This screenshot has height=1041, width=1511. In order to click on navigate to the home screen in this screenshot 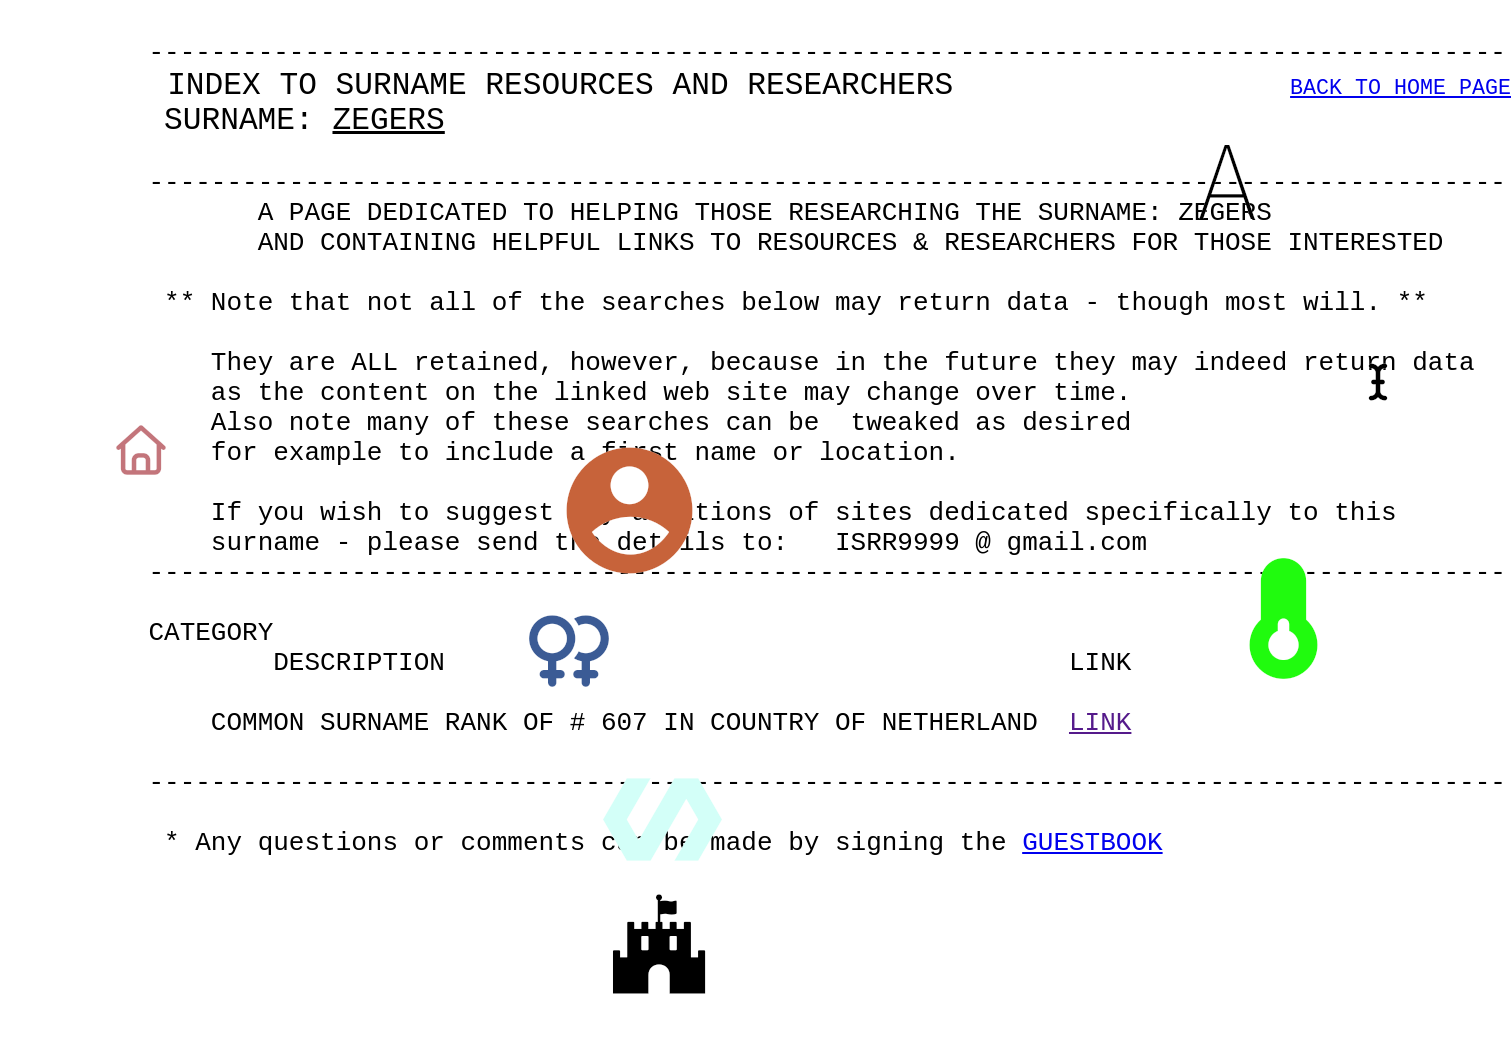, I will do `click(141, 450)`.